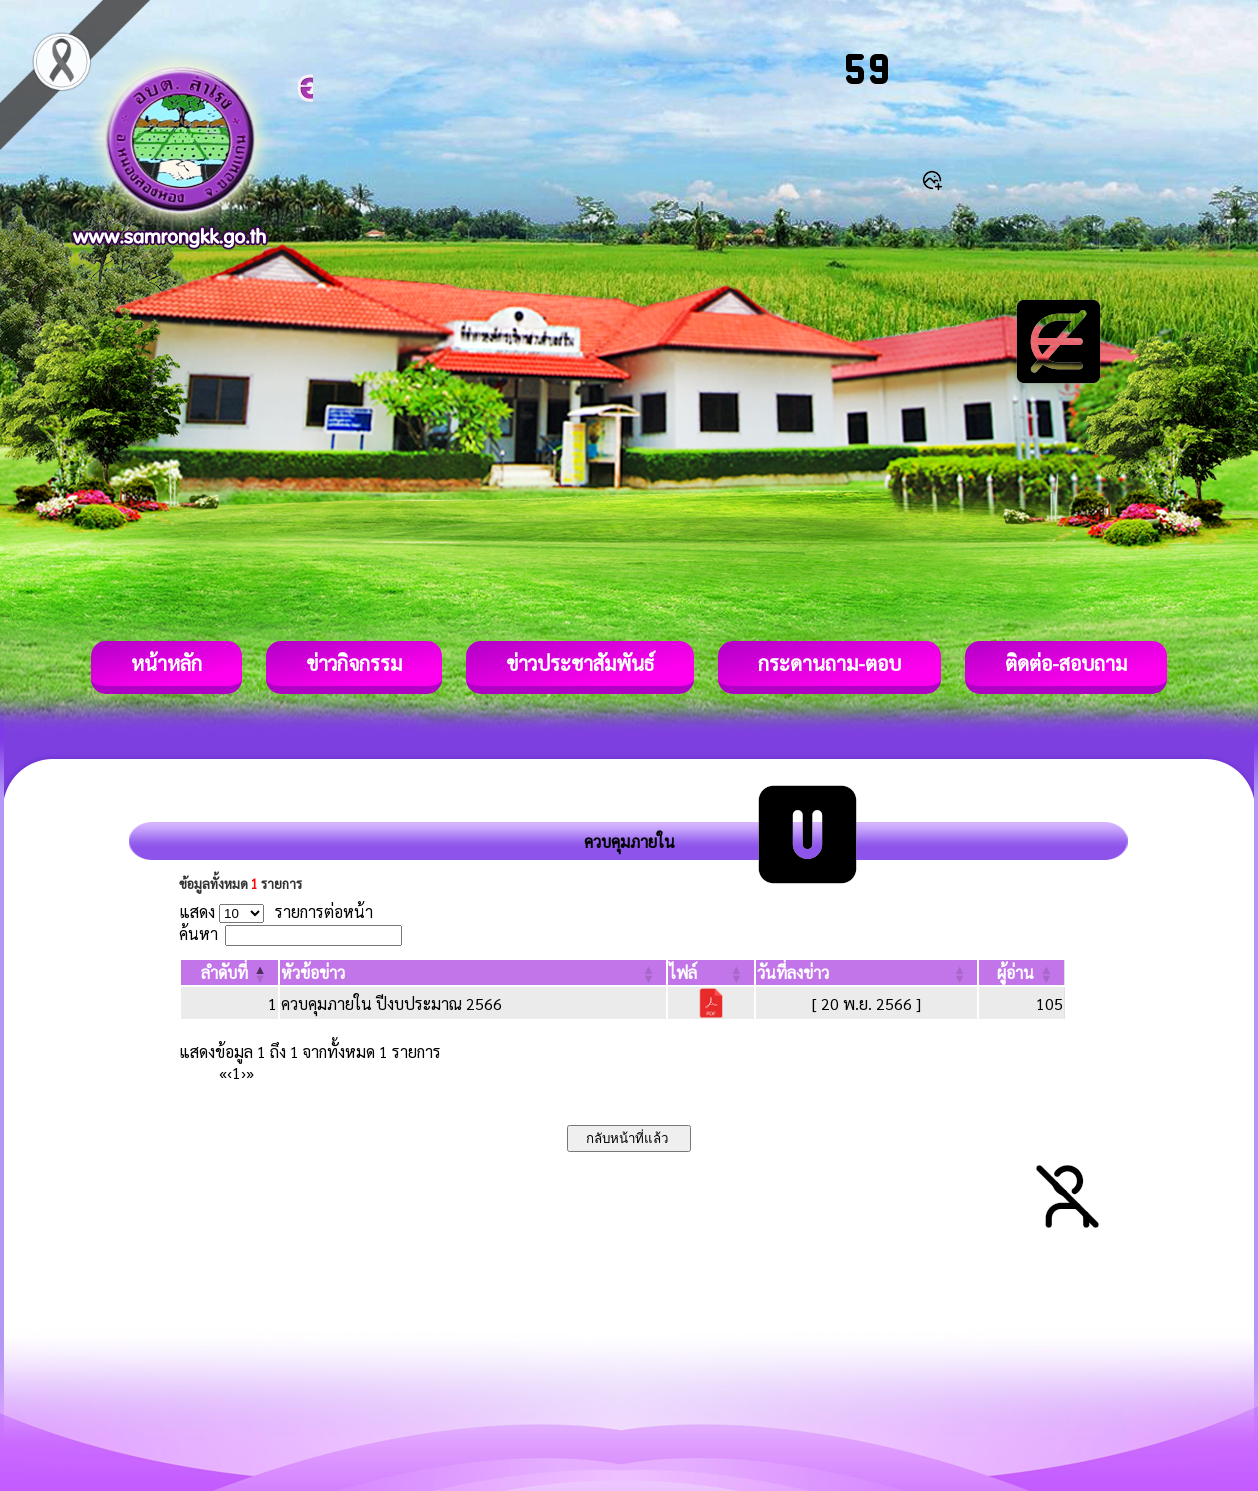 The image size is (1258, 1491). Describe the element at coordinates (1058, 341) in the screenshot. I see `indicates item is not part of a set or group` at that location.